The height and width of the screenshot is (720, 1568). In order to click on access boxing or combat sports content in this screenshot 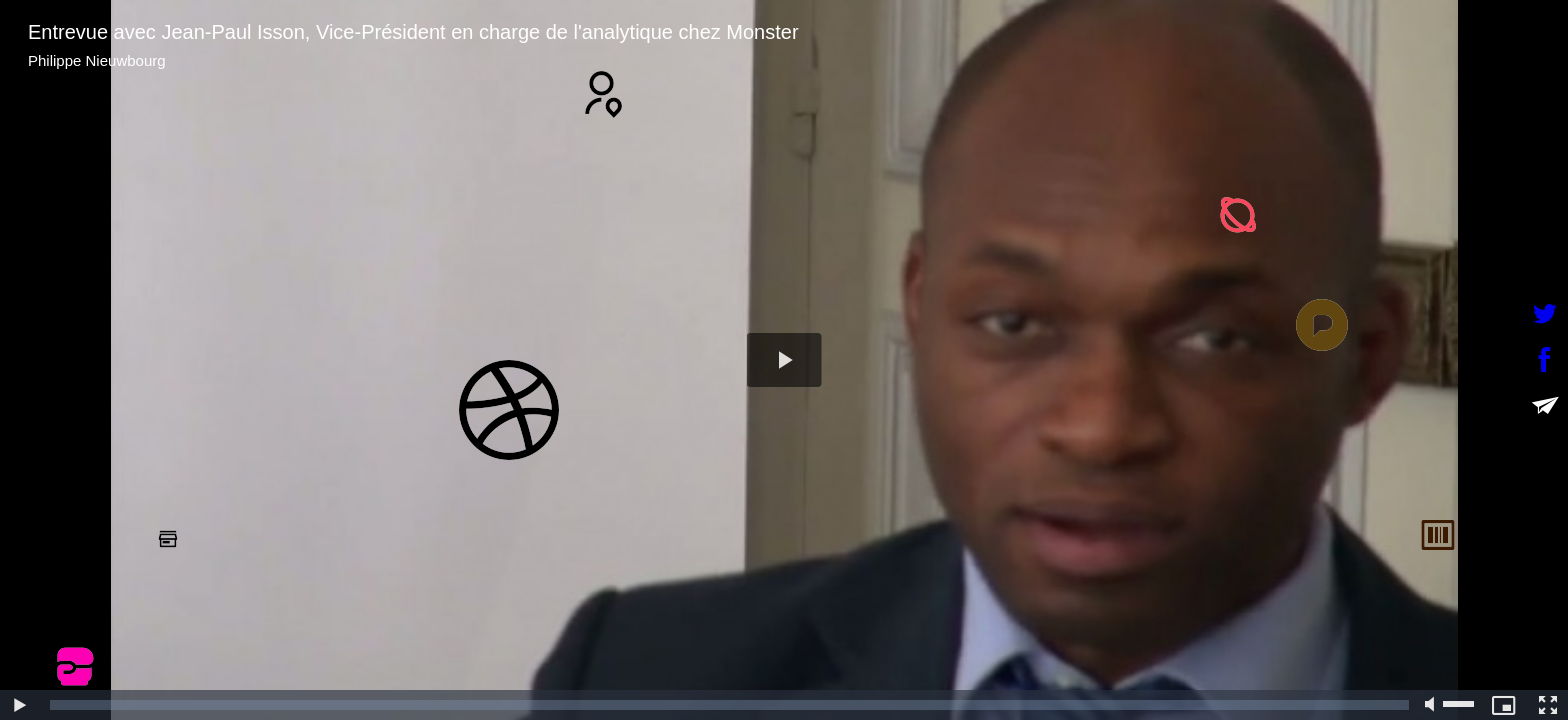, I will do `click(74, 666)`.